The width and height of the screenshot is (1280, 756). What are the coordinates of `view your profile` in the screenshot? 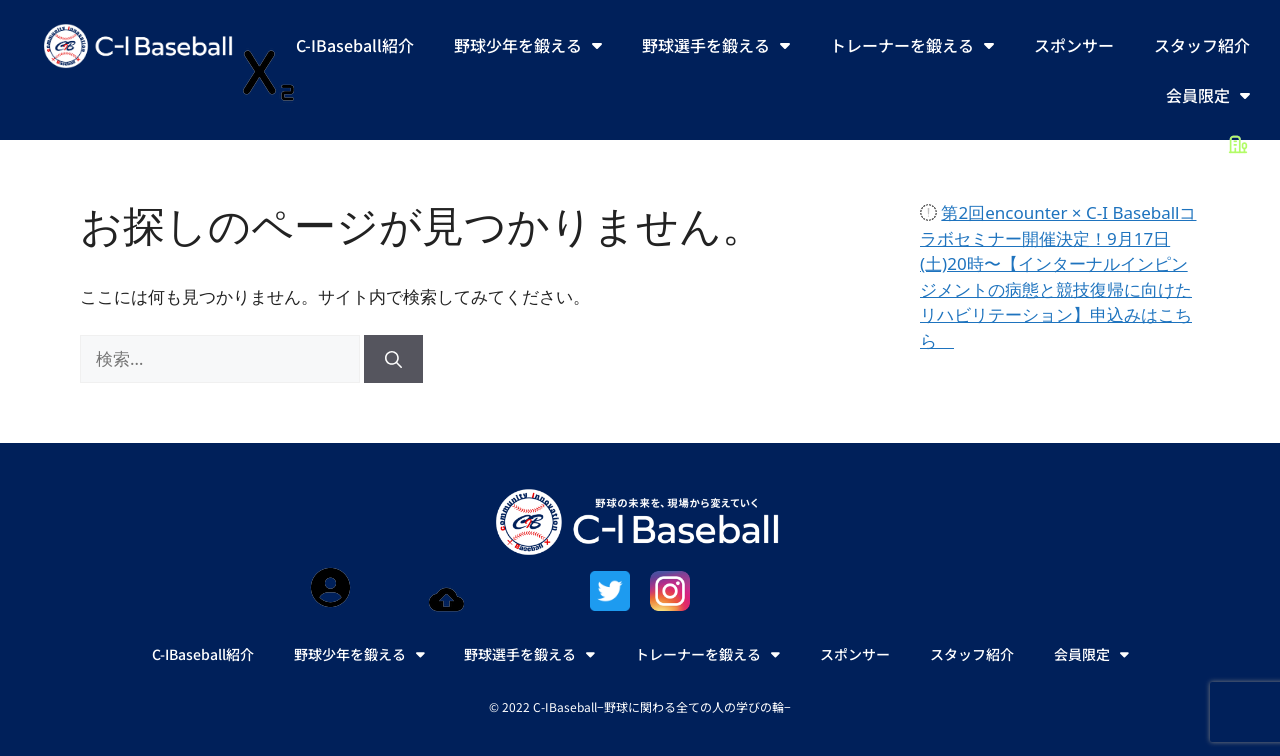 It's located at (330, 587).